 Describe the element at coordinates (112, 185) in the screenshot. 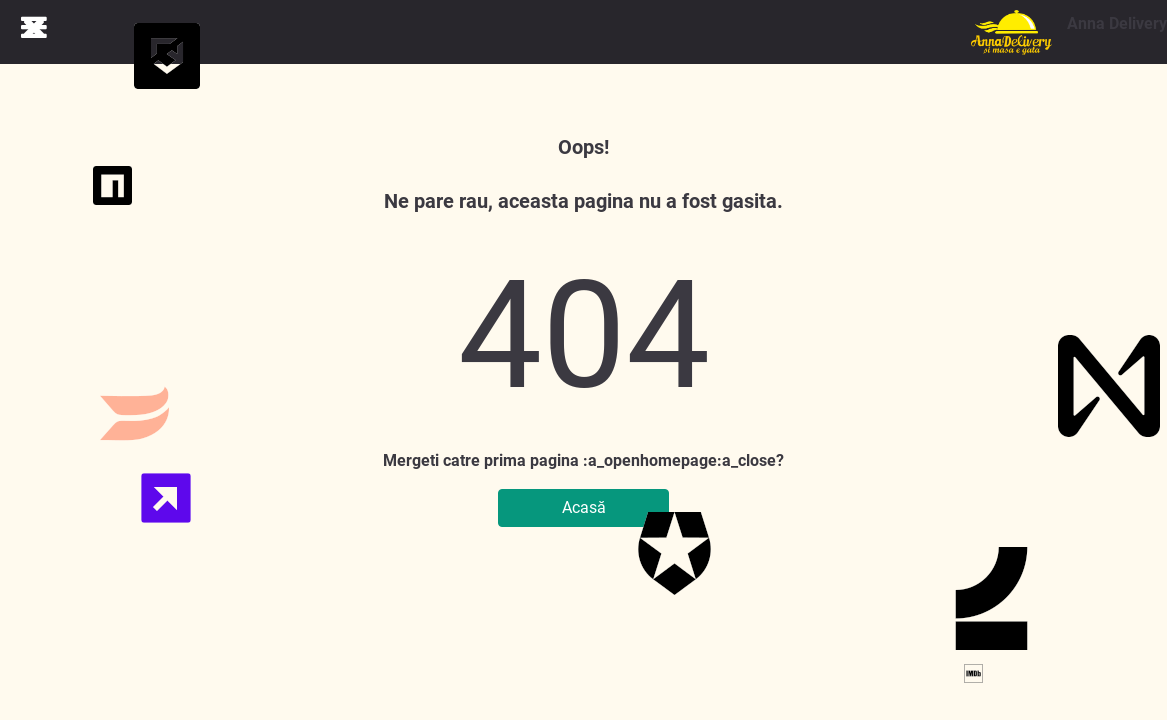

I see `npm package manager logo` at that location.